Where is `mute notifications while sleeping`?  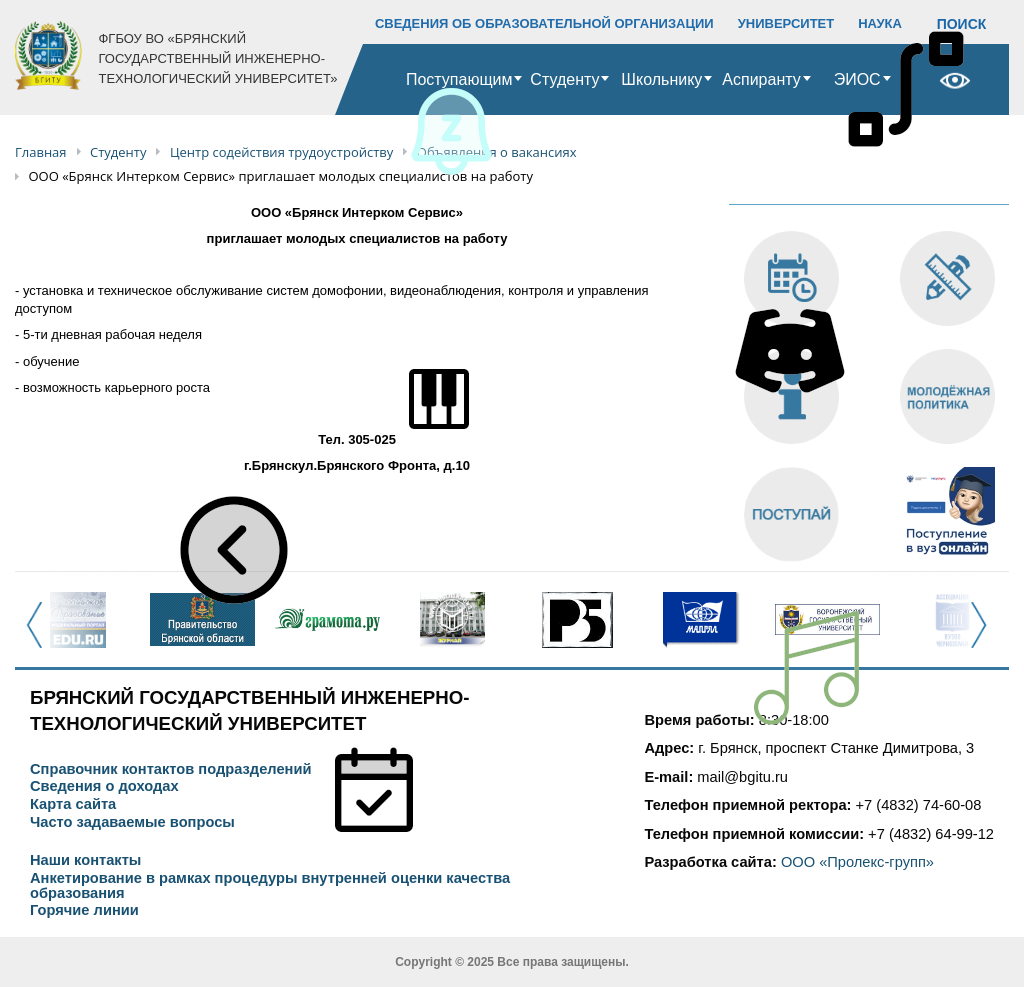
mute notifications while sleeping is located at coordinates (451, 131).